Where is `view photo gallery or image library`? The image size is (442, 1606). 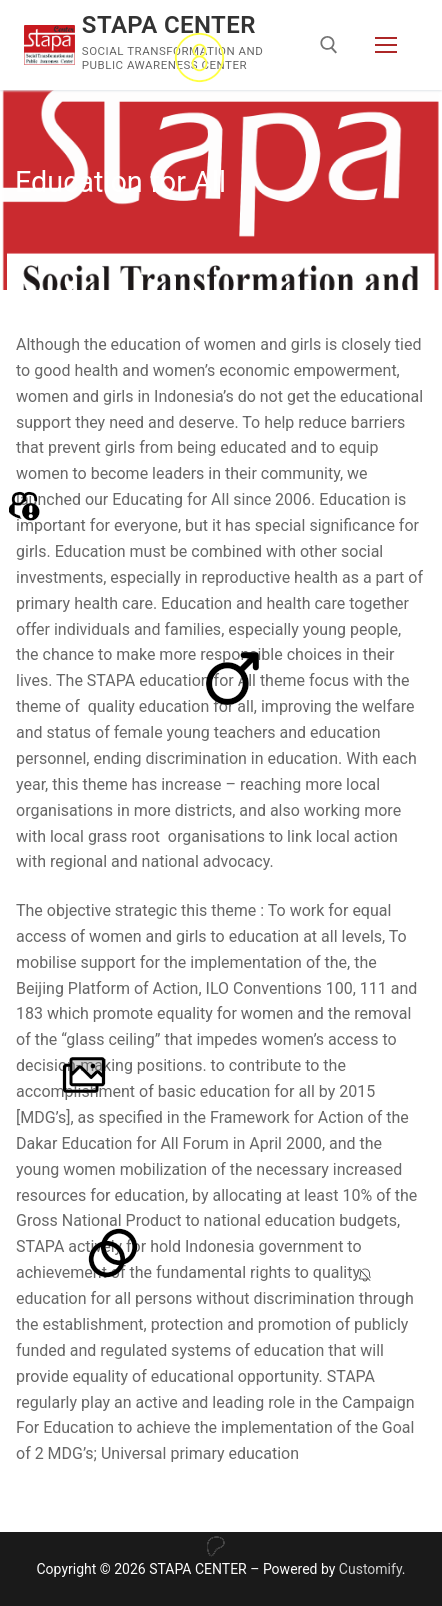
view photo gallery or image library is located at coordinates (84, 1075).